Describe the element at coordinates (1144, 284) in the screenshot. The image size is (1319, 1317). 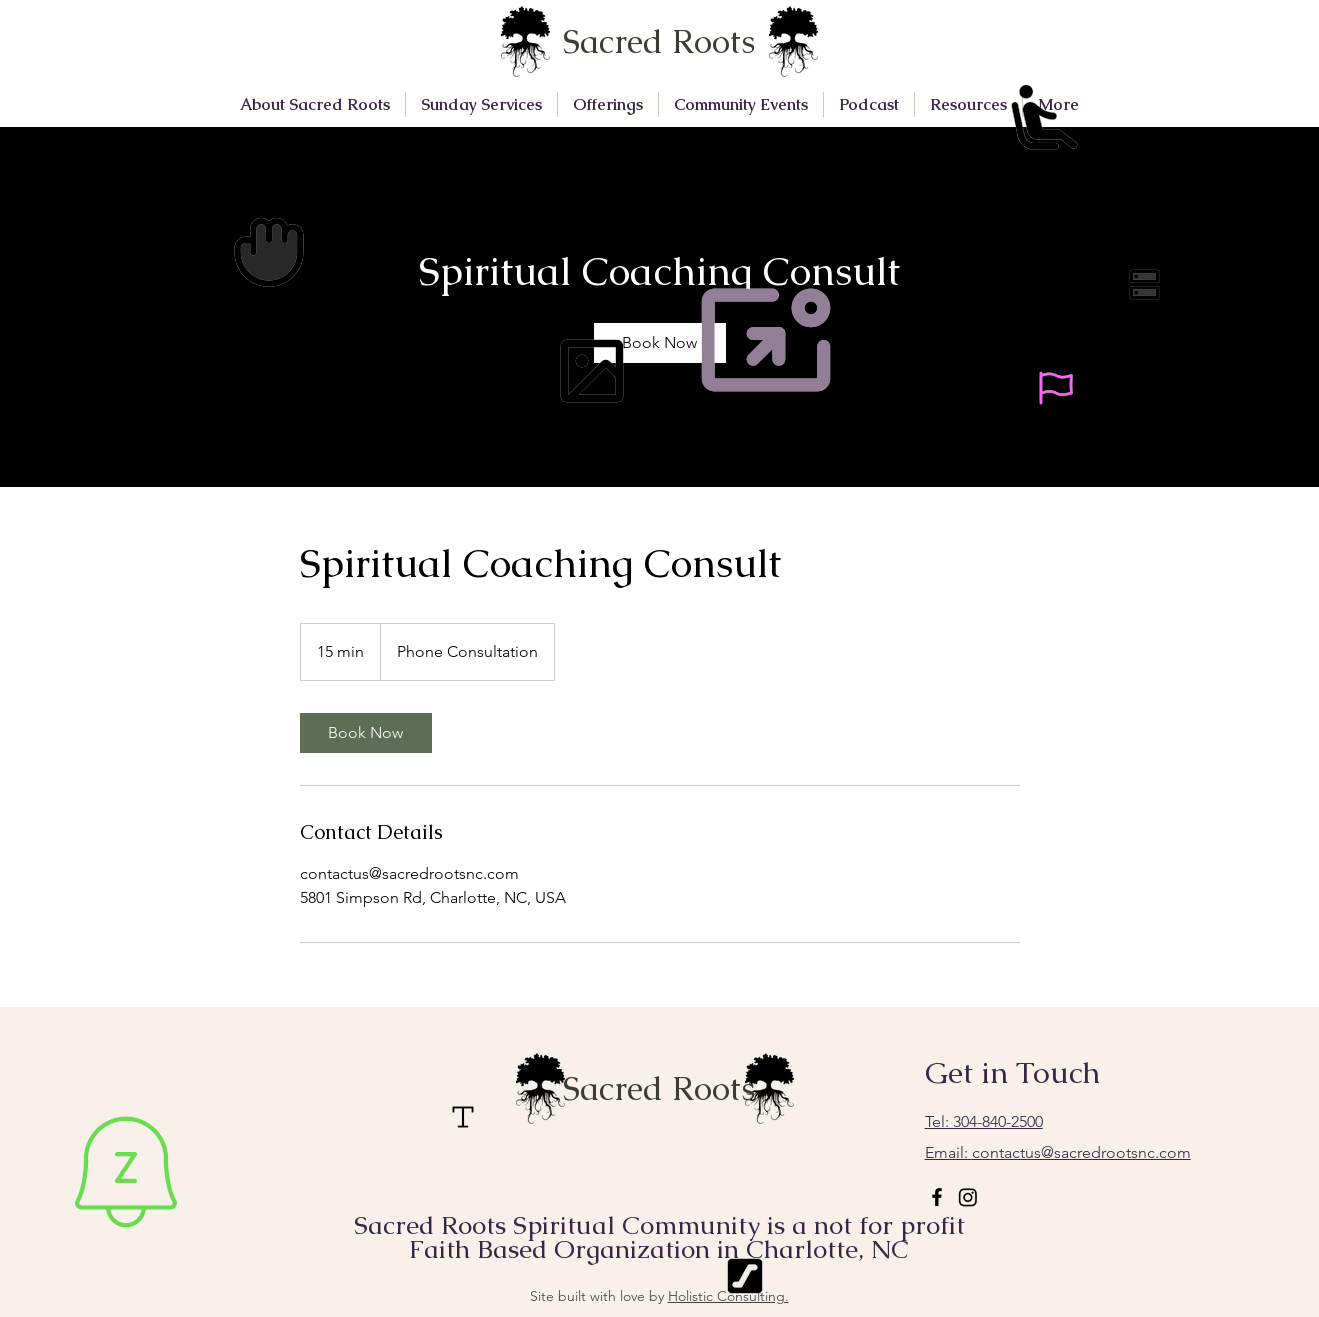
I see `access server or DNS settings` at that location.